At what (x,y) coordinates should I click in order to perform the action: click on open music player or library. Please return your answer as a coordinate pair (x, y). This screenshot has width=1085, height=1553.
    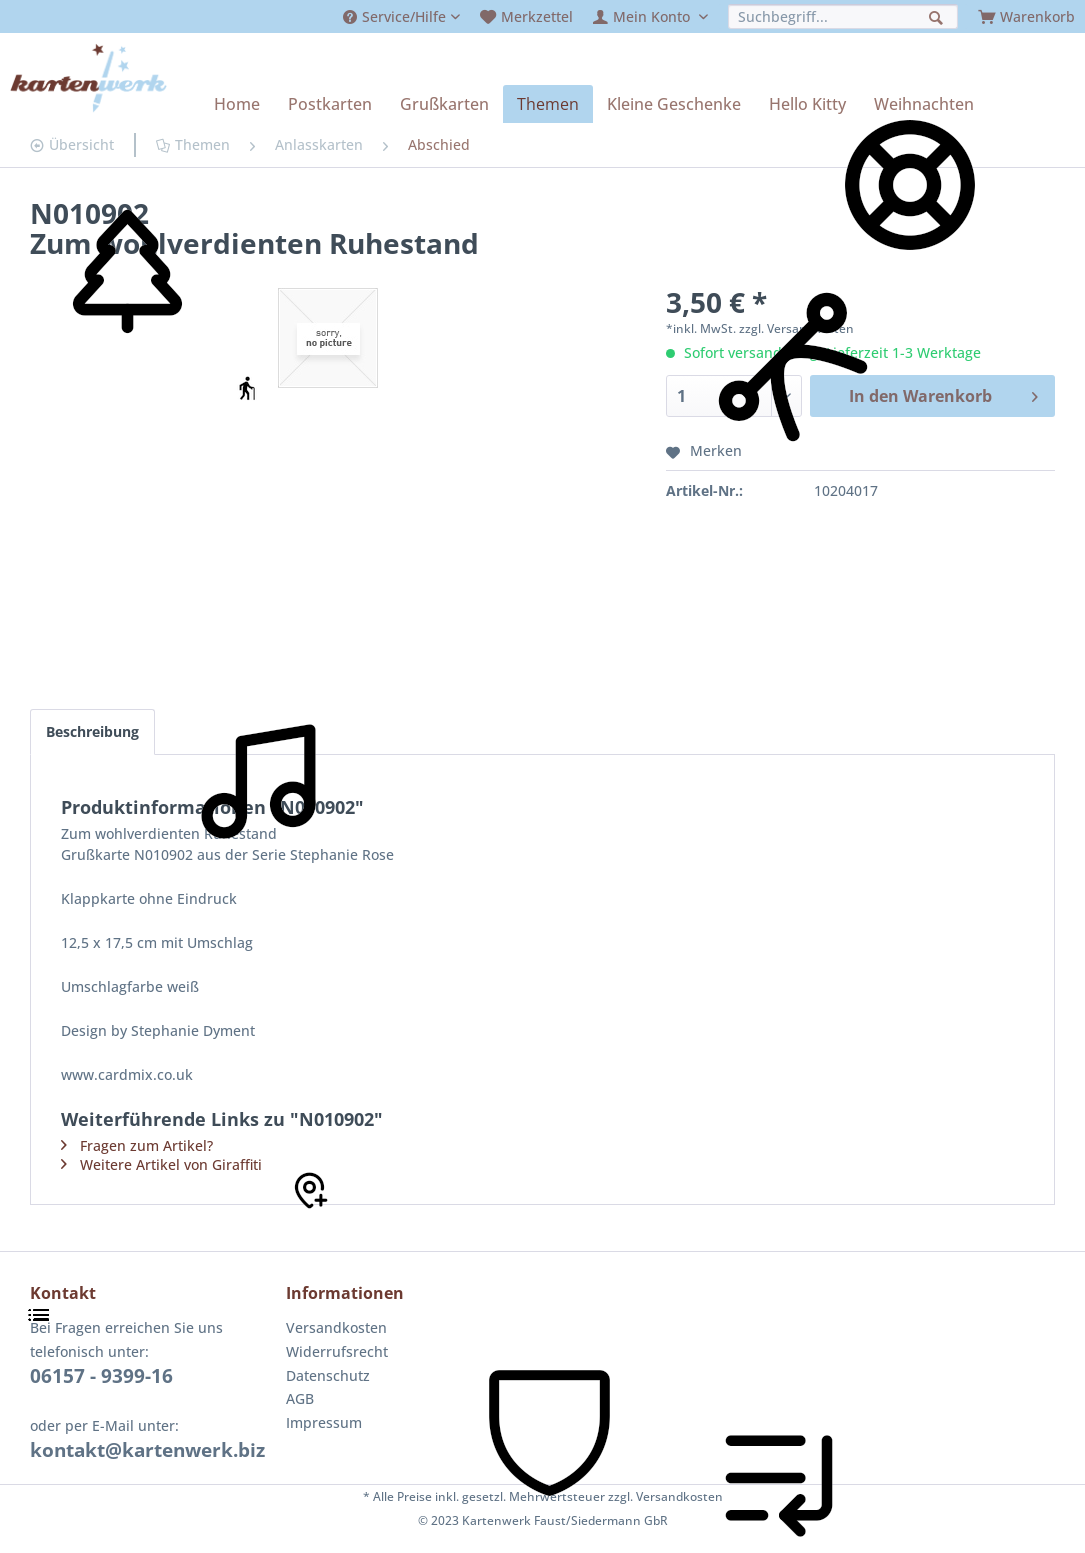
    Looking at the image, I should click on (258, 781).